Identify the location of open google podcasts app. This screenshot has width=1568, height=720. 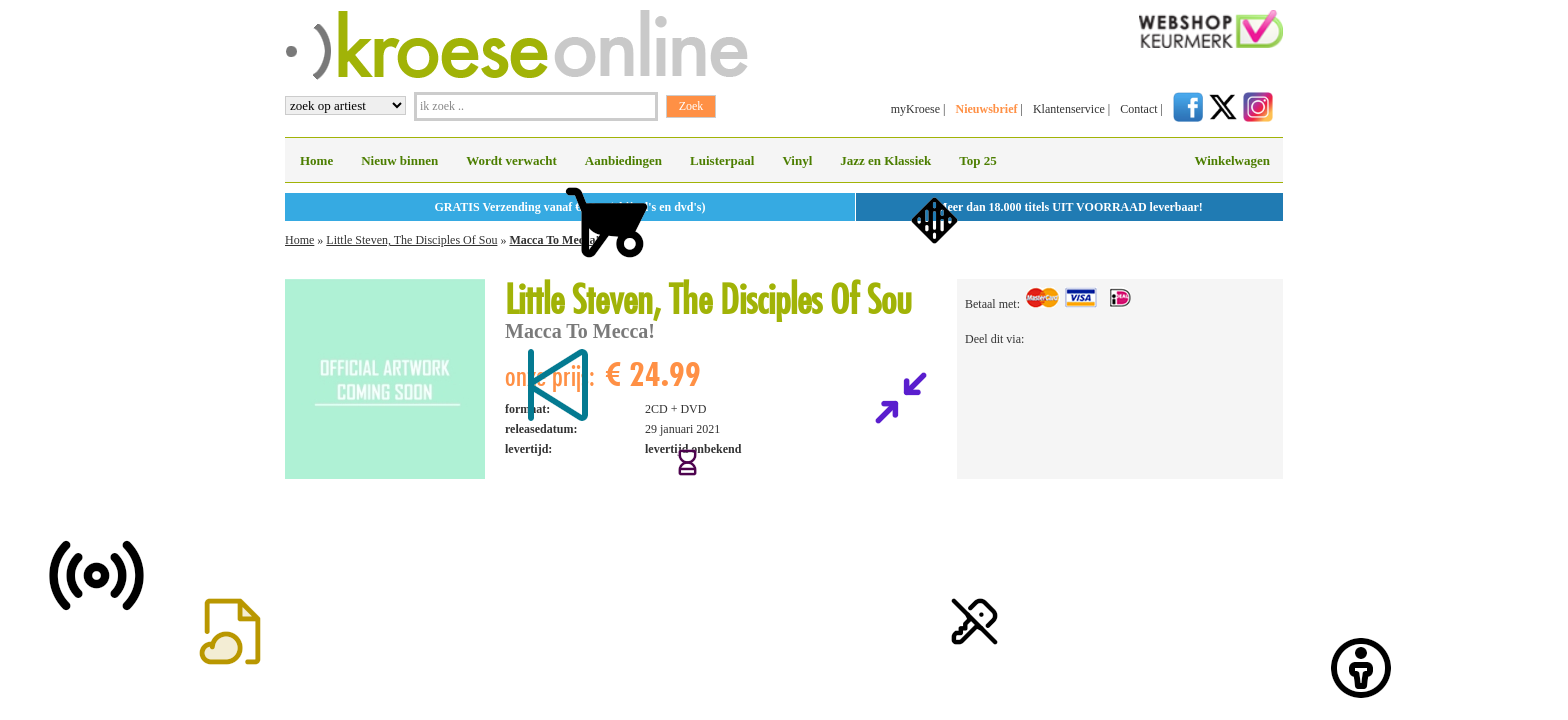
(934, 220).